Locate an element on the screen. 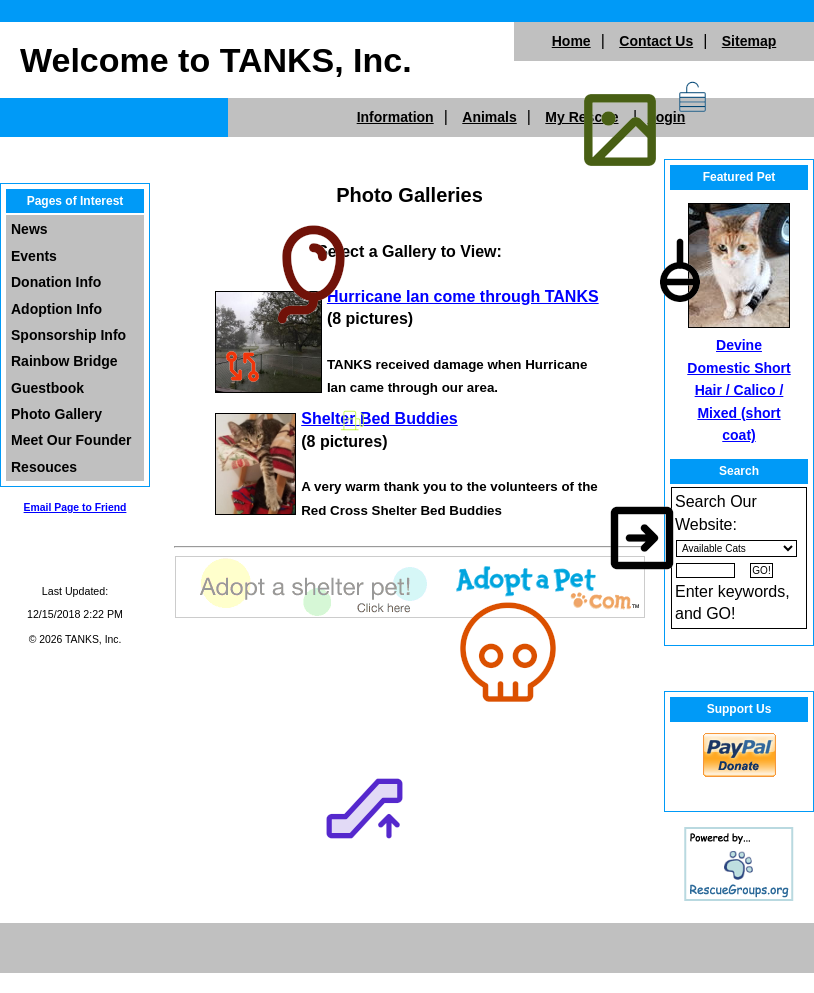 This screenshot has width=814, height=993. find nearby gas stations is located at coordinates (351, 420).